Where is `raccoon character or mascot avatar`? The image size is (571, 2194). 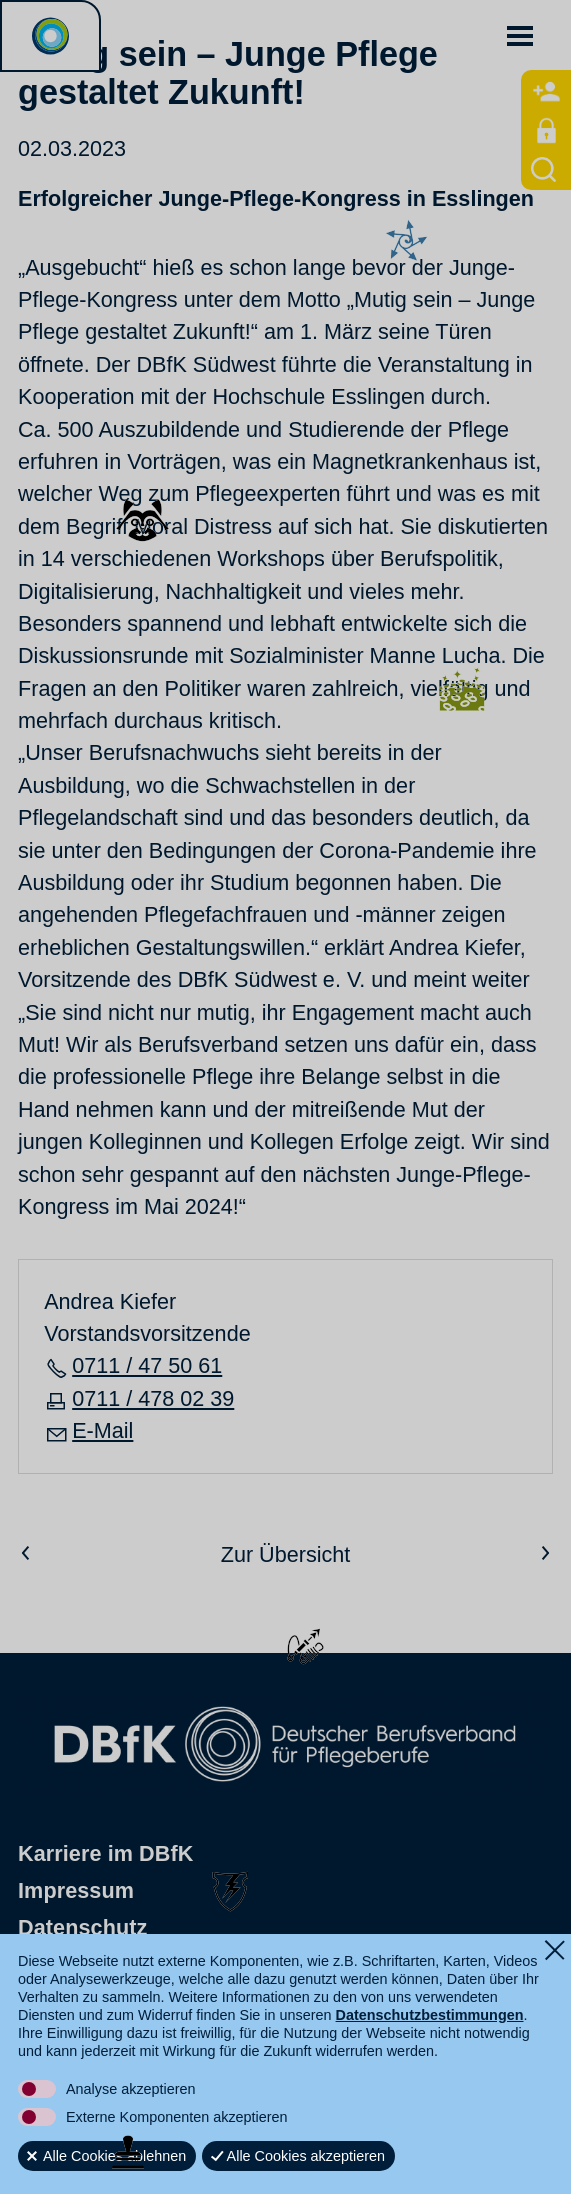
raccoon character or mascot avatar is located at coordinates (142, 520).